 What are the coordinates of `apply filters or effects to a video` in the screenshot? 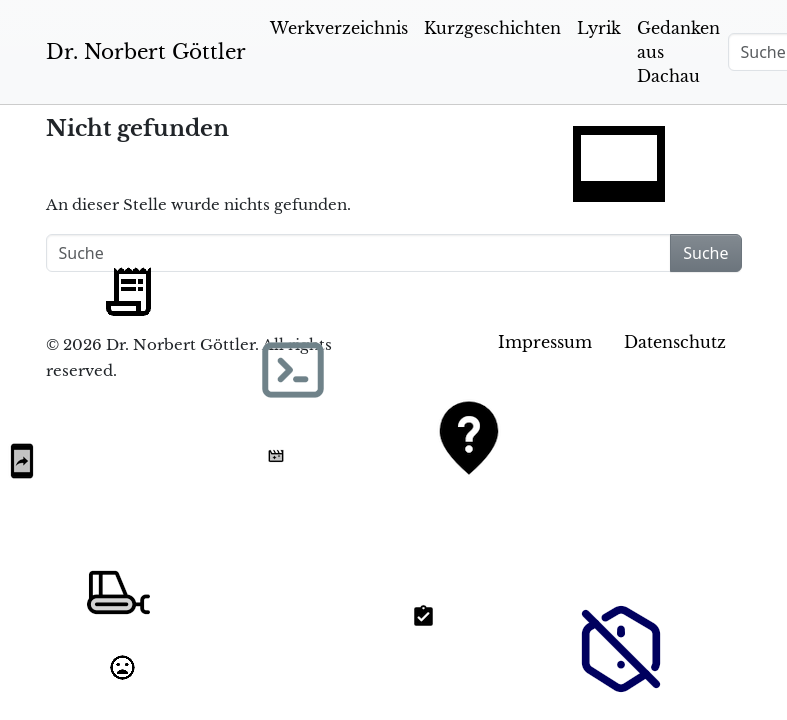 It's located at (276, 456).